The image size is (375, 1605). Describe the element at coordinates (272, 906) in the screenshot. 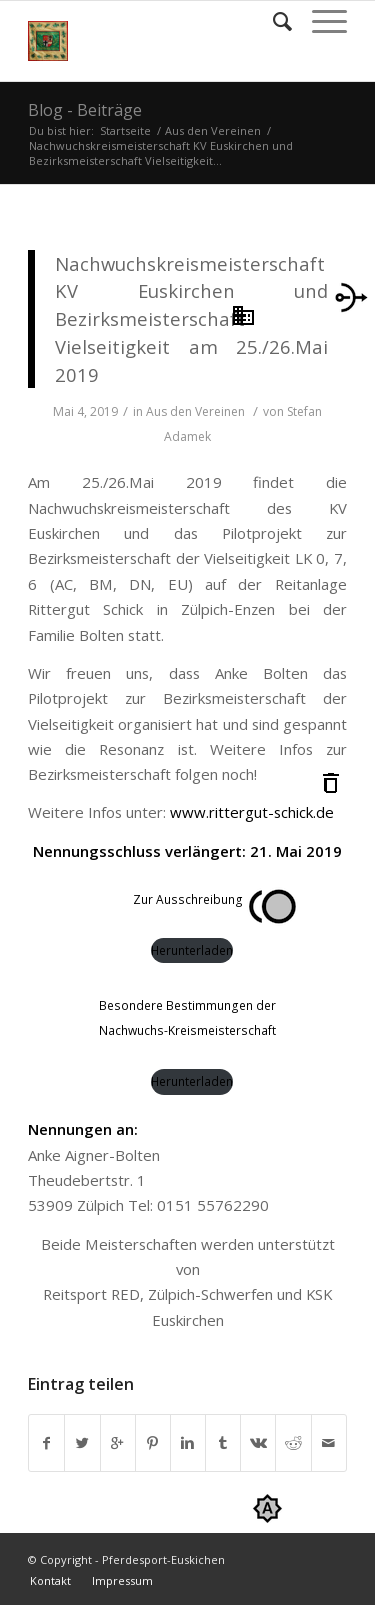

I see `access toll or payment information` at that location.